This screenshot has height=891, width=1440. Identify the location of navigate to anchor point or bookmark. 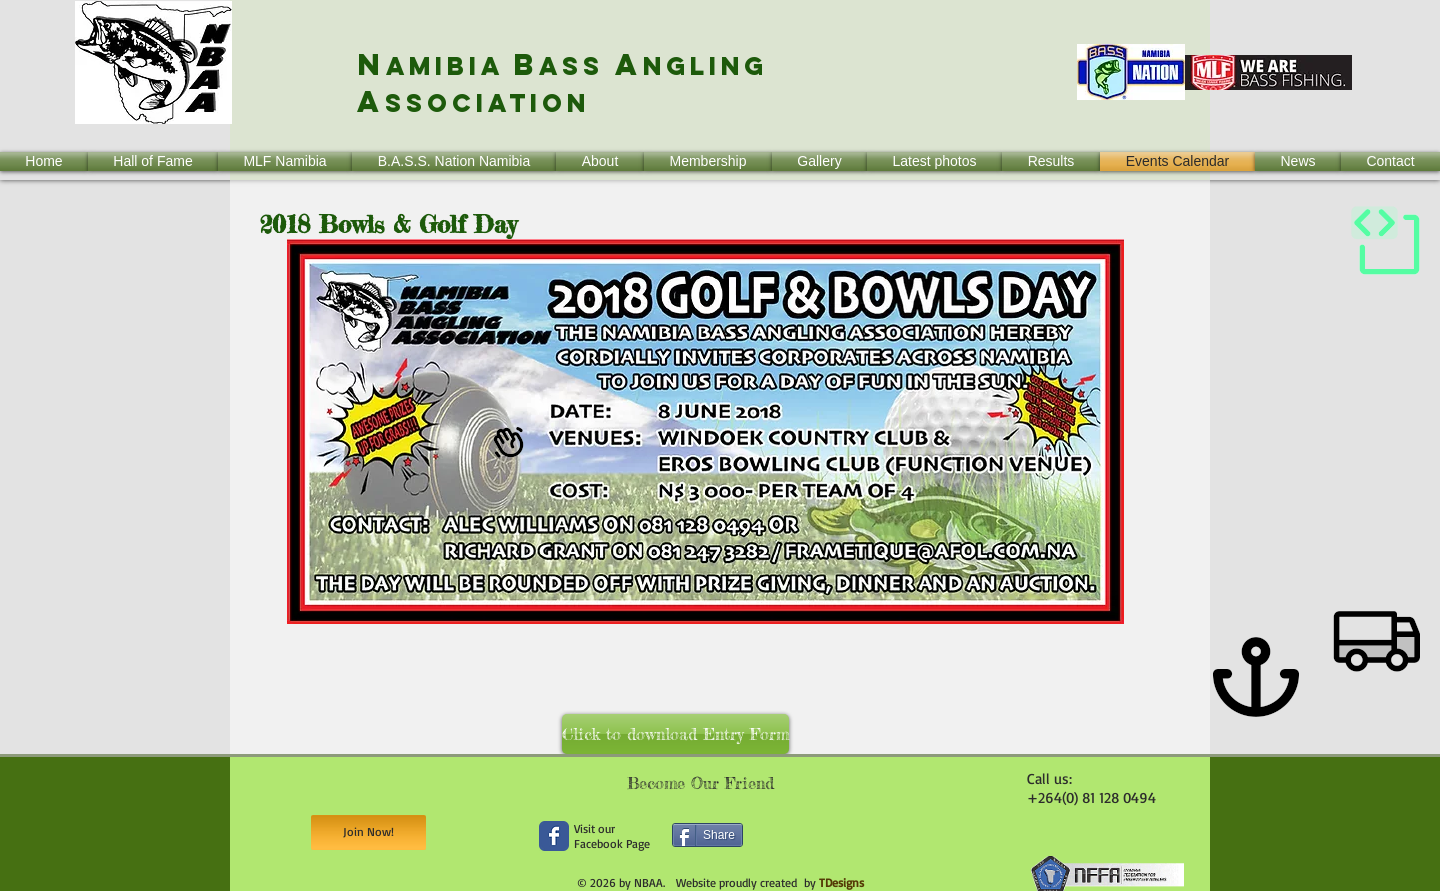
(1256, 677).